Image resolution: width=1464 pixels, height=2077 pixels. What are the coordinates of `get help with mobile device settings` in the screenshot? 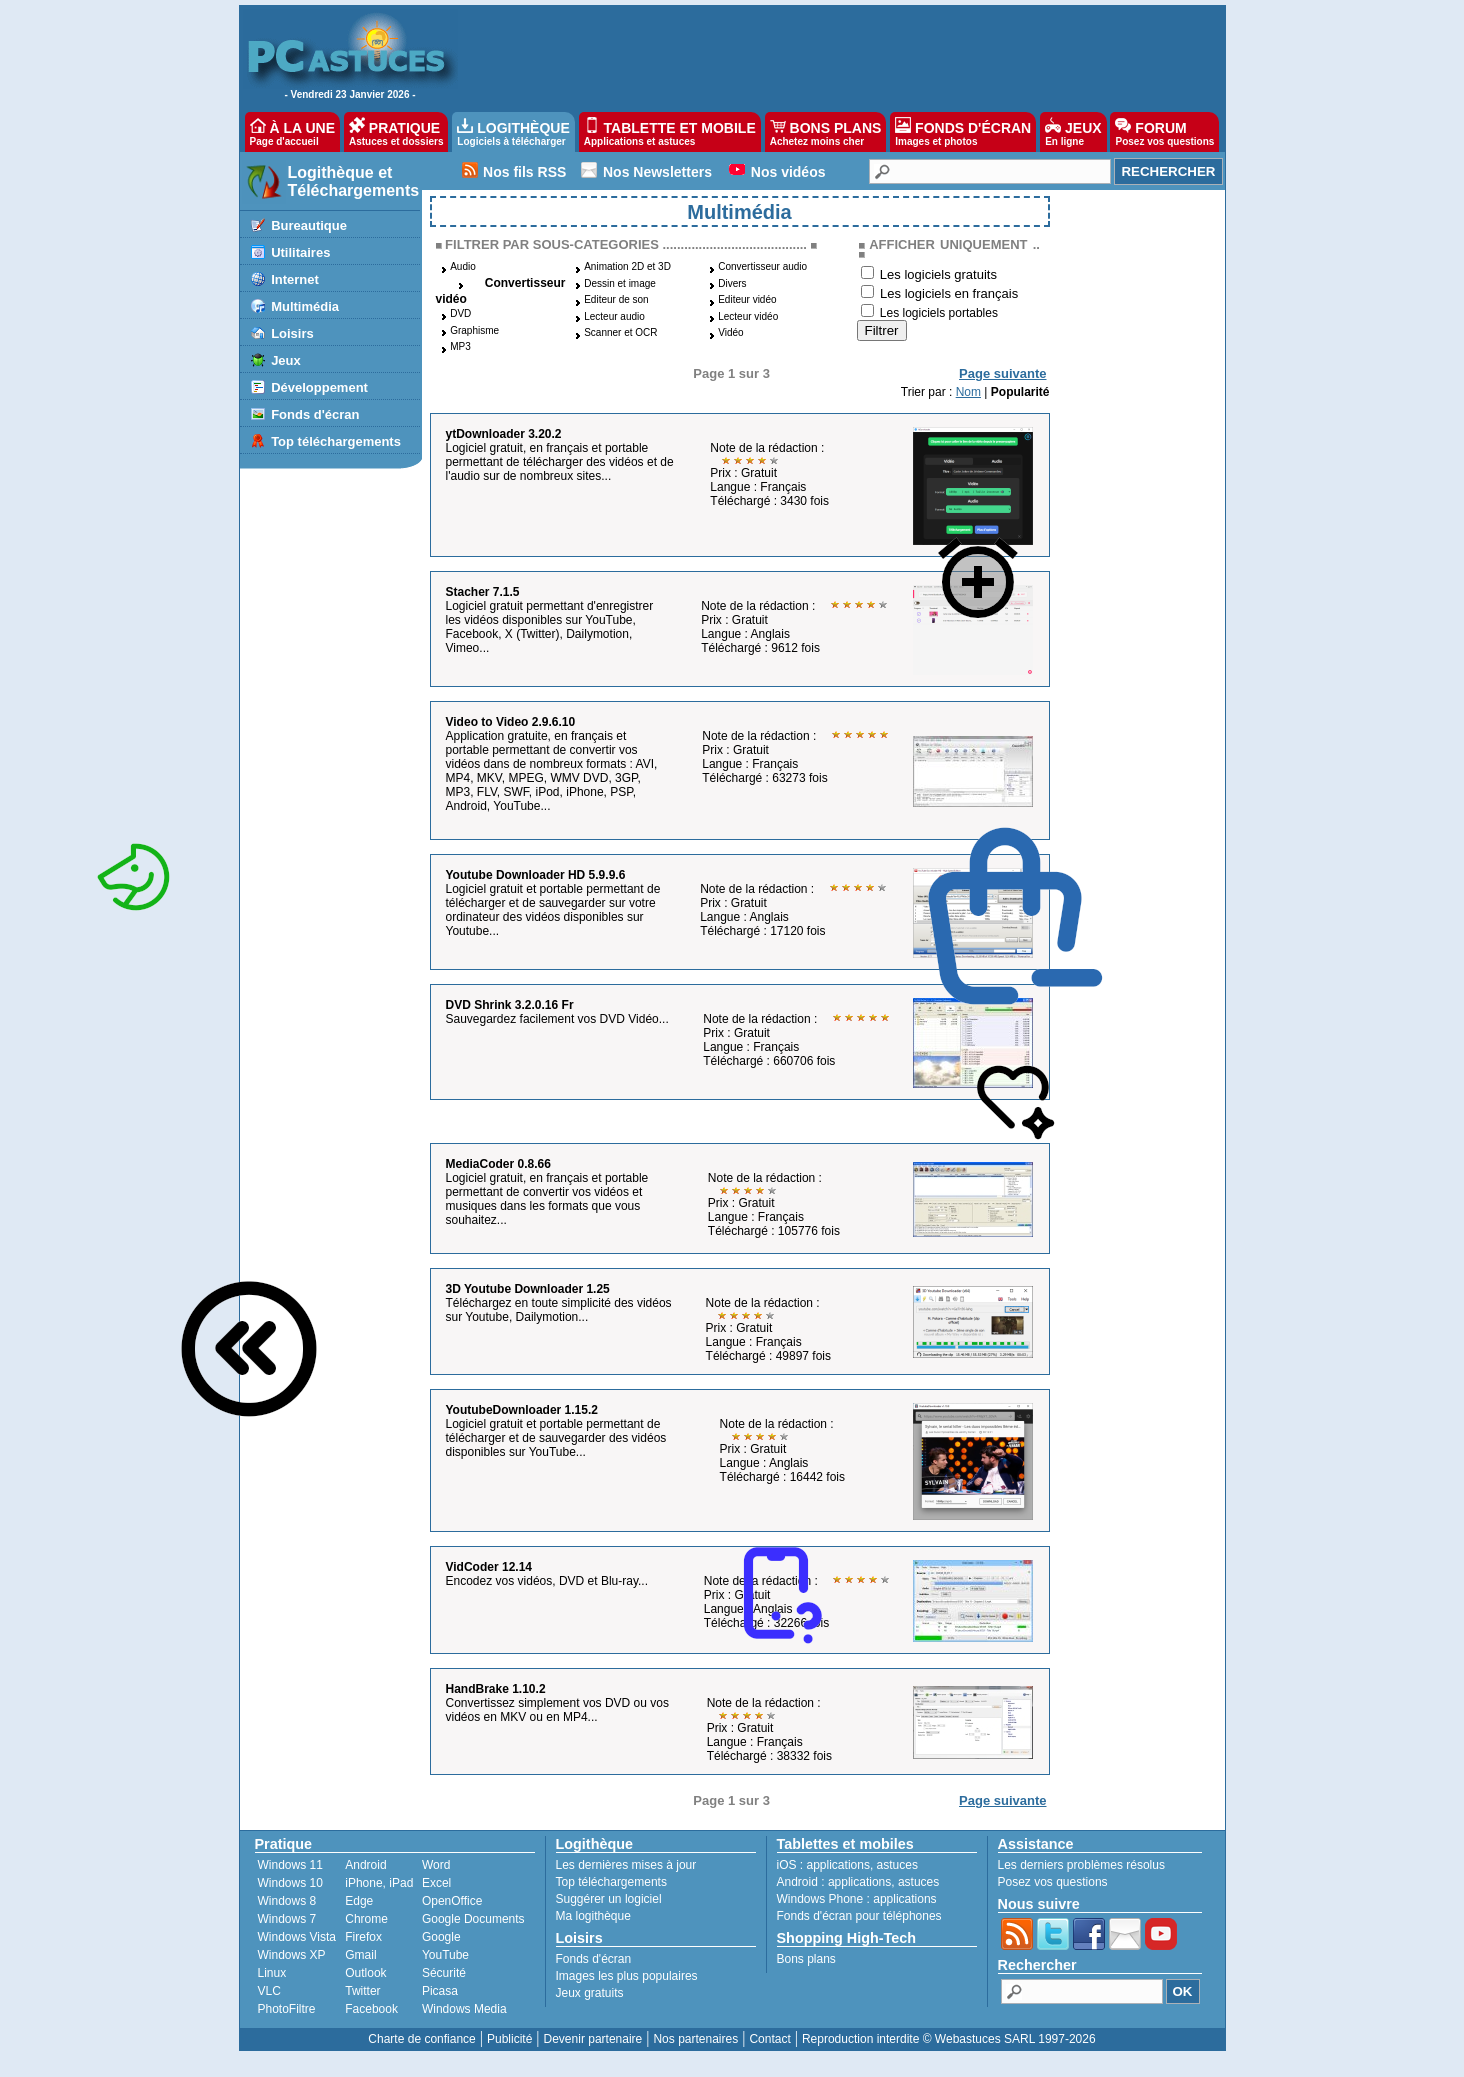 It's located at (776, 1593).